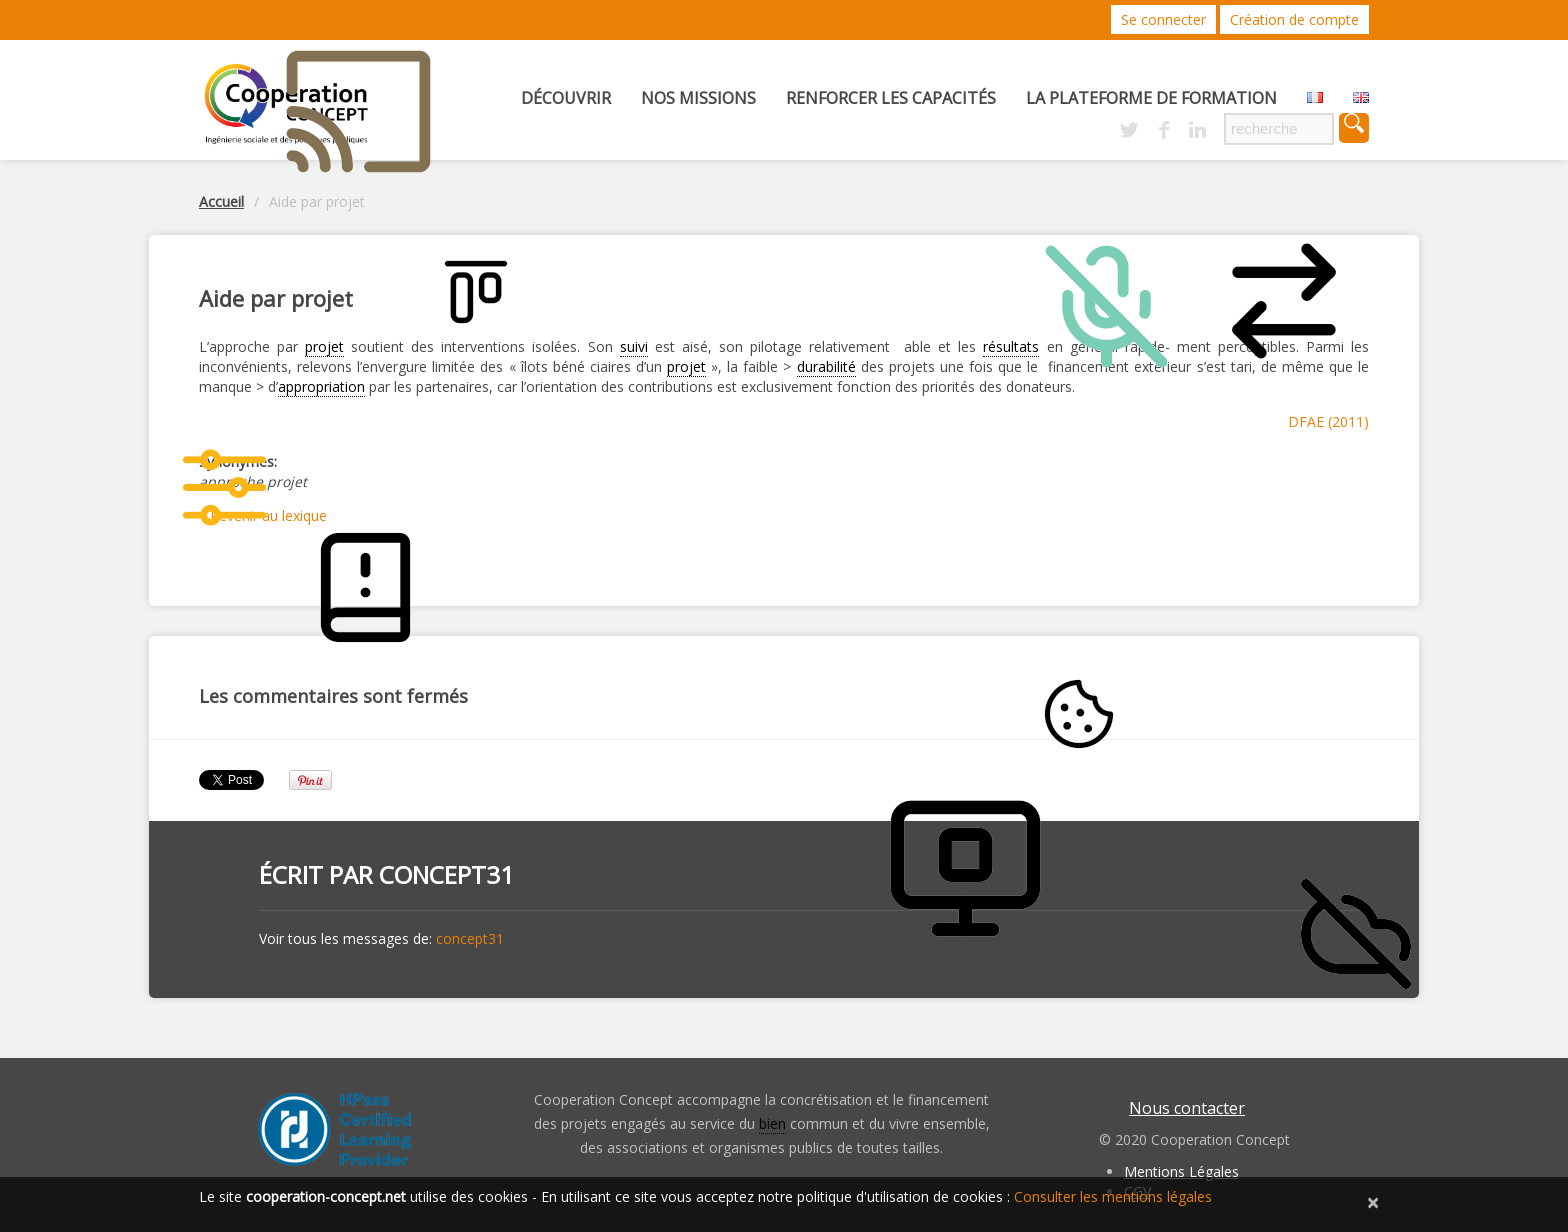  Describe the element at coordinates (1284, 301) in the screenshot. I see `swap or exchange items` at that location.